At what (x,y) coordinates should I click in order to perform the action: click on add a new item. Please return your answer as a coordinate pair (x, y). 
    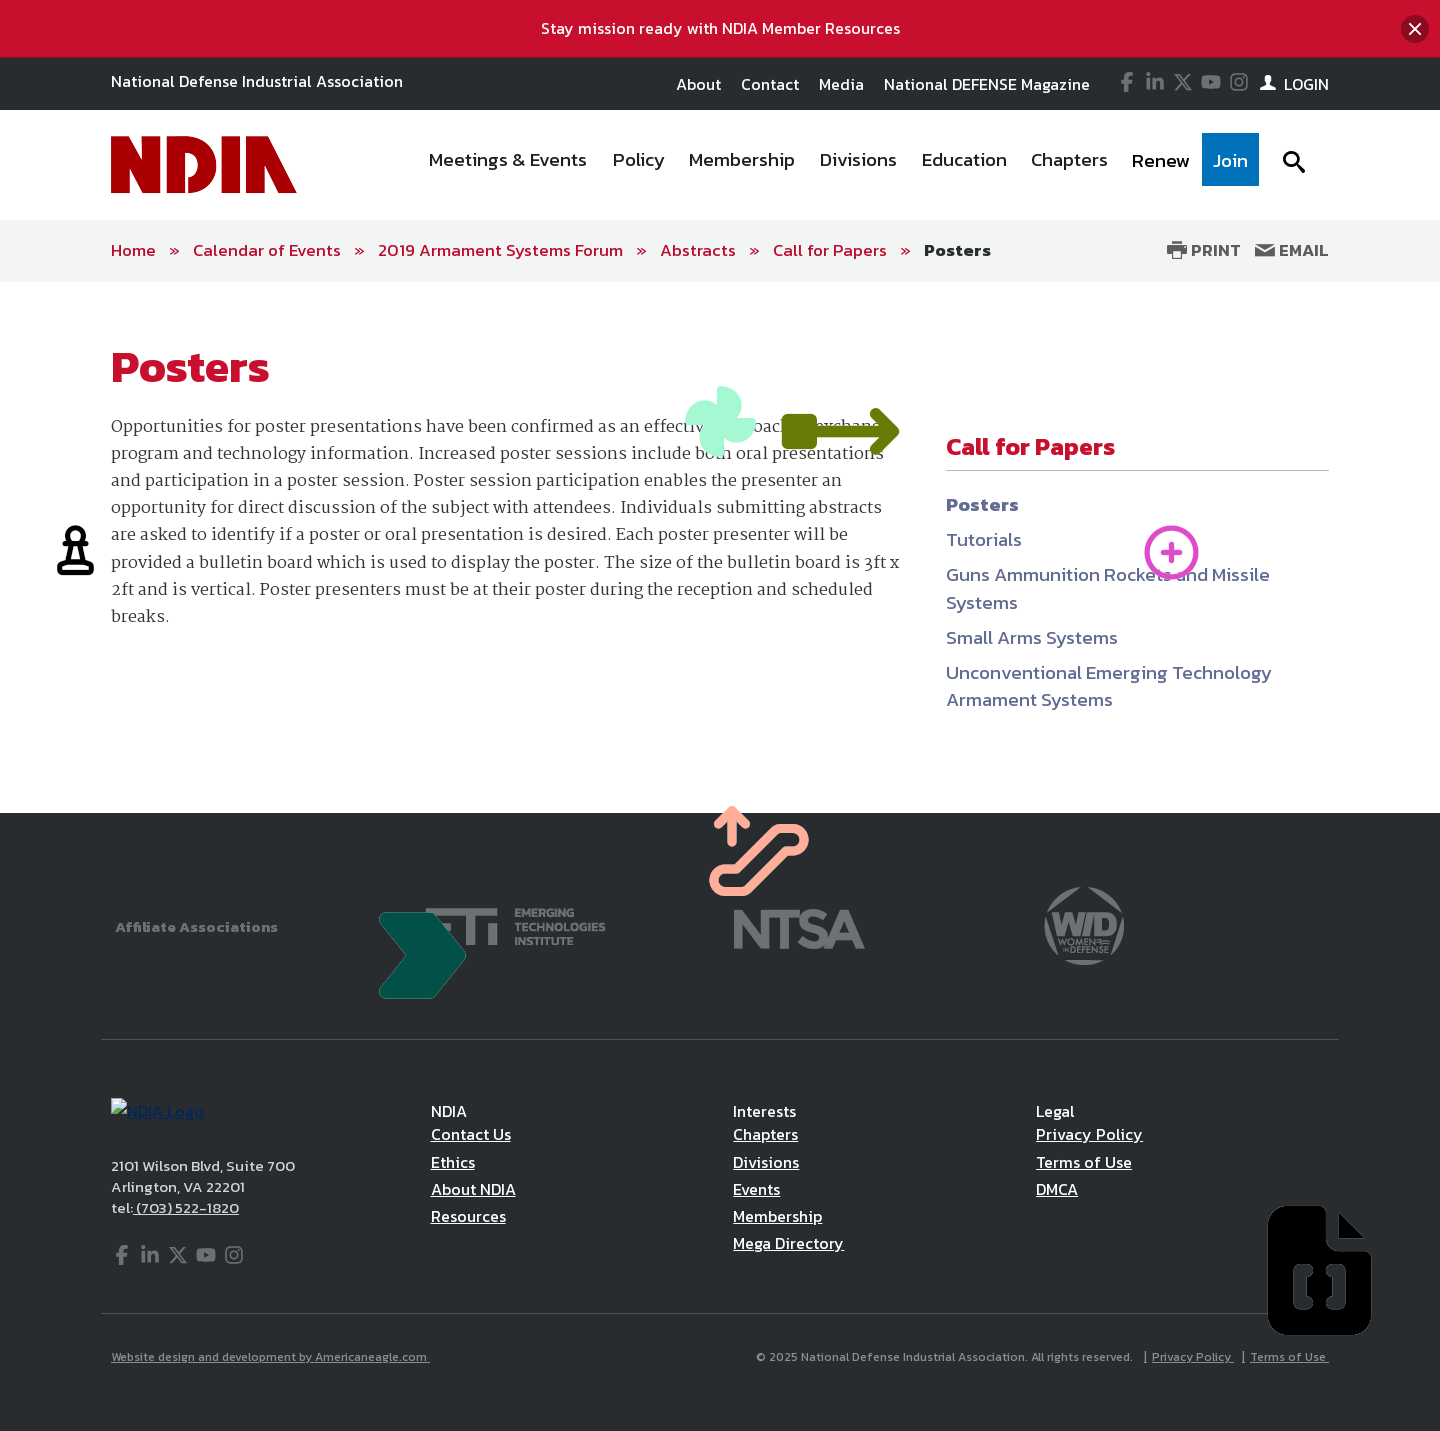
    Looking at the image, I should click on (1171, 552).